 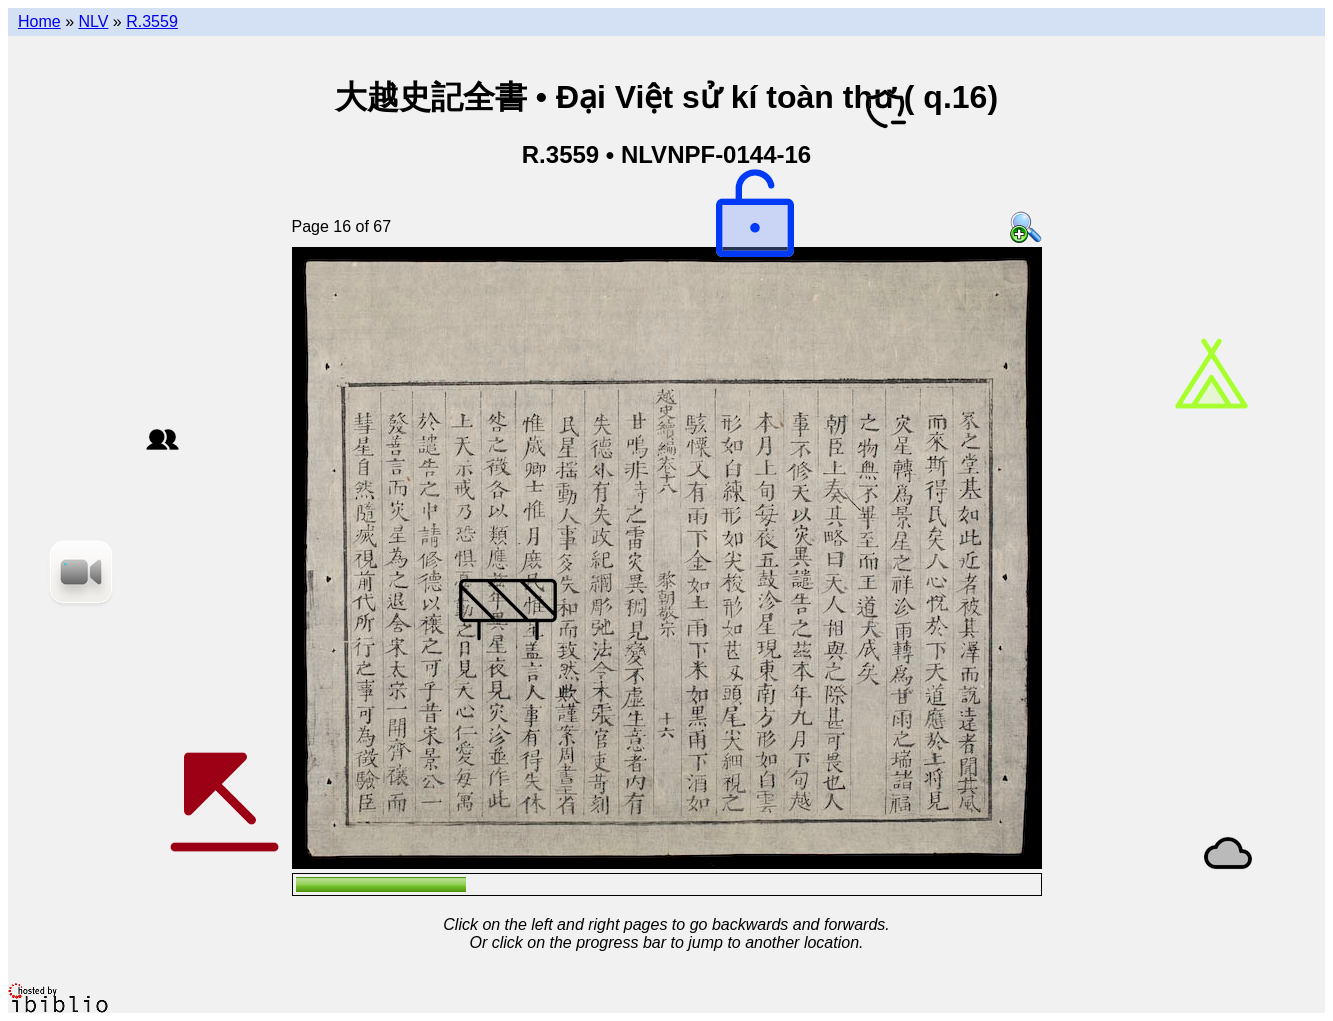 I want to click on view current weather conditions, so click(x=1228, y=853).